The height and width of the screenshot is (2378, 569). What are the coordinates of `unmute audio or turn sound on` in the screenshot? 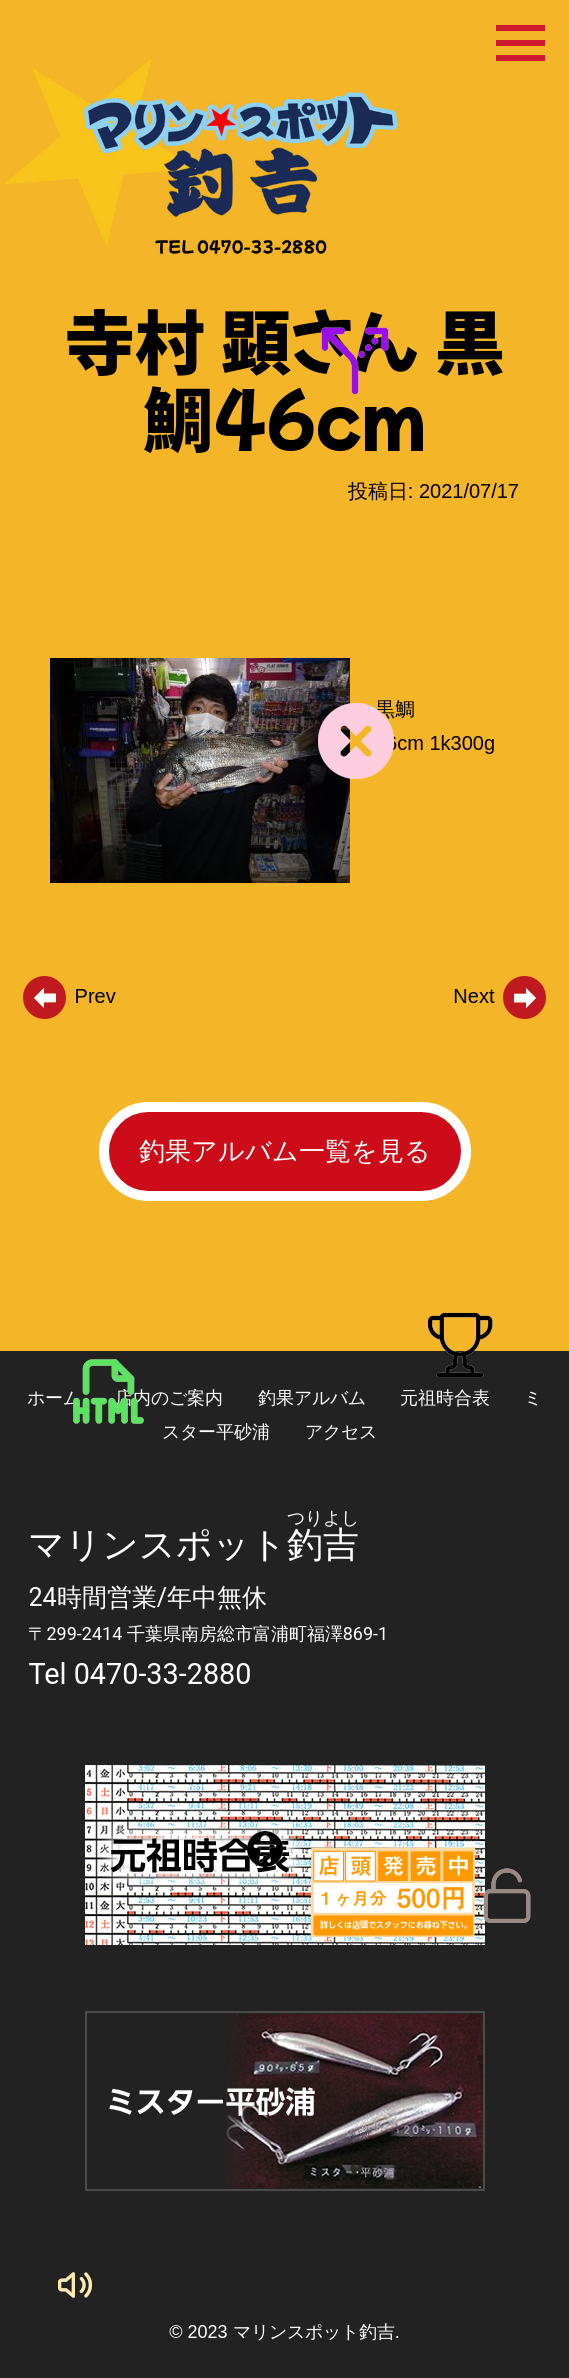 It's located at (75, 2285).